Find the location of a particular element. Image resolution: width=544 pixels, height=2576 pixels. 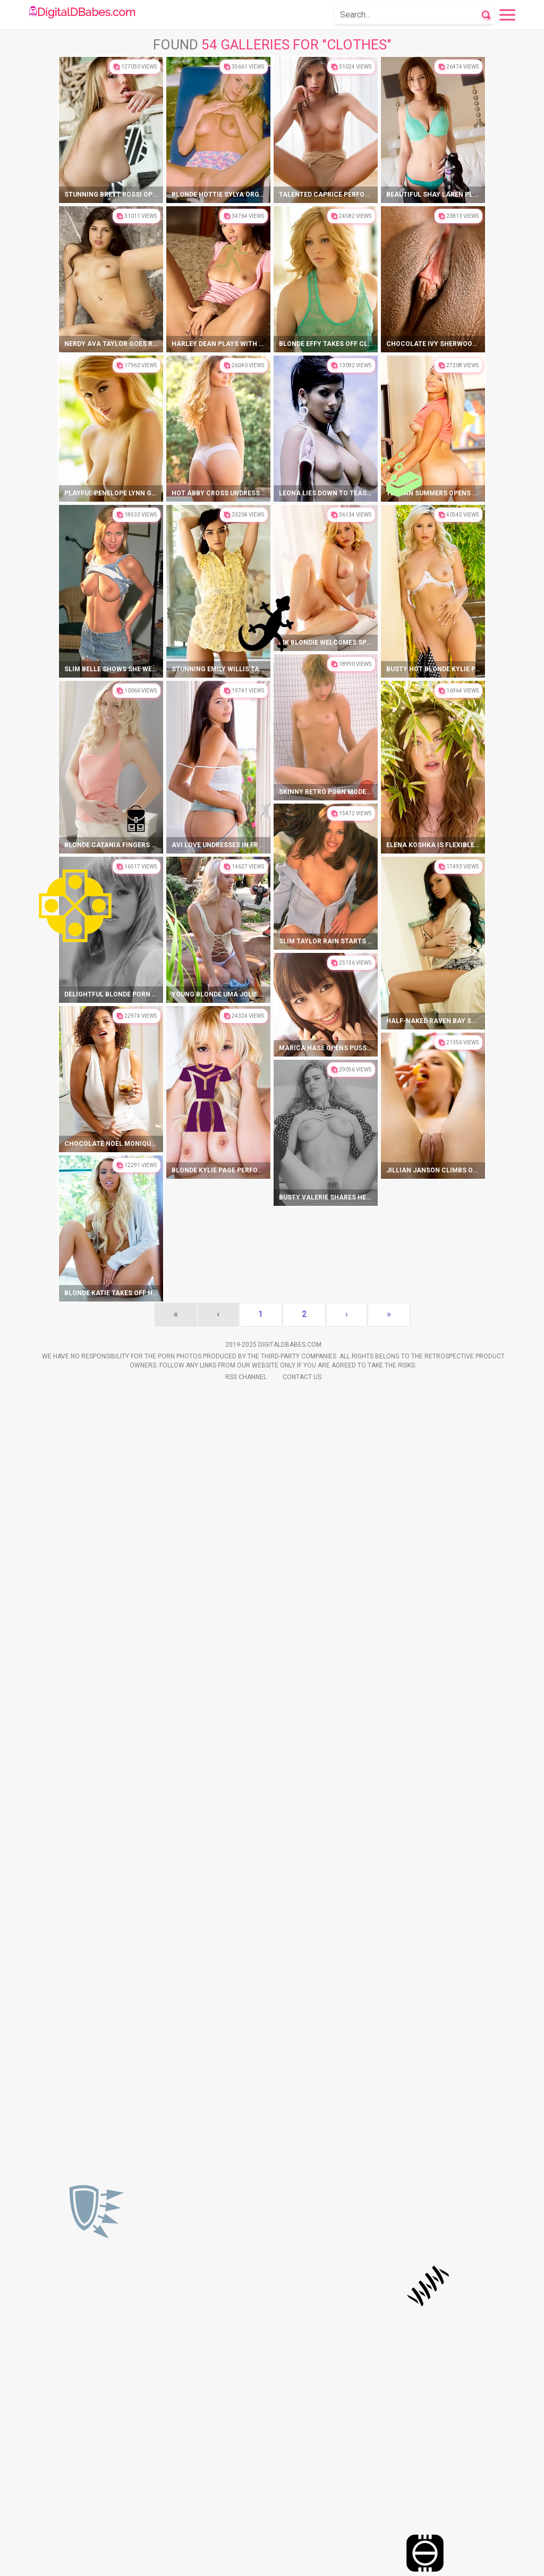

access game controller settings is located at coordinates (75, 906).